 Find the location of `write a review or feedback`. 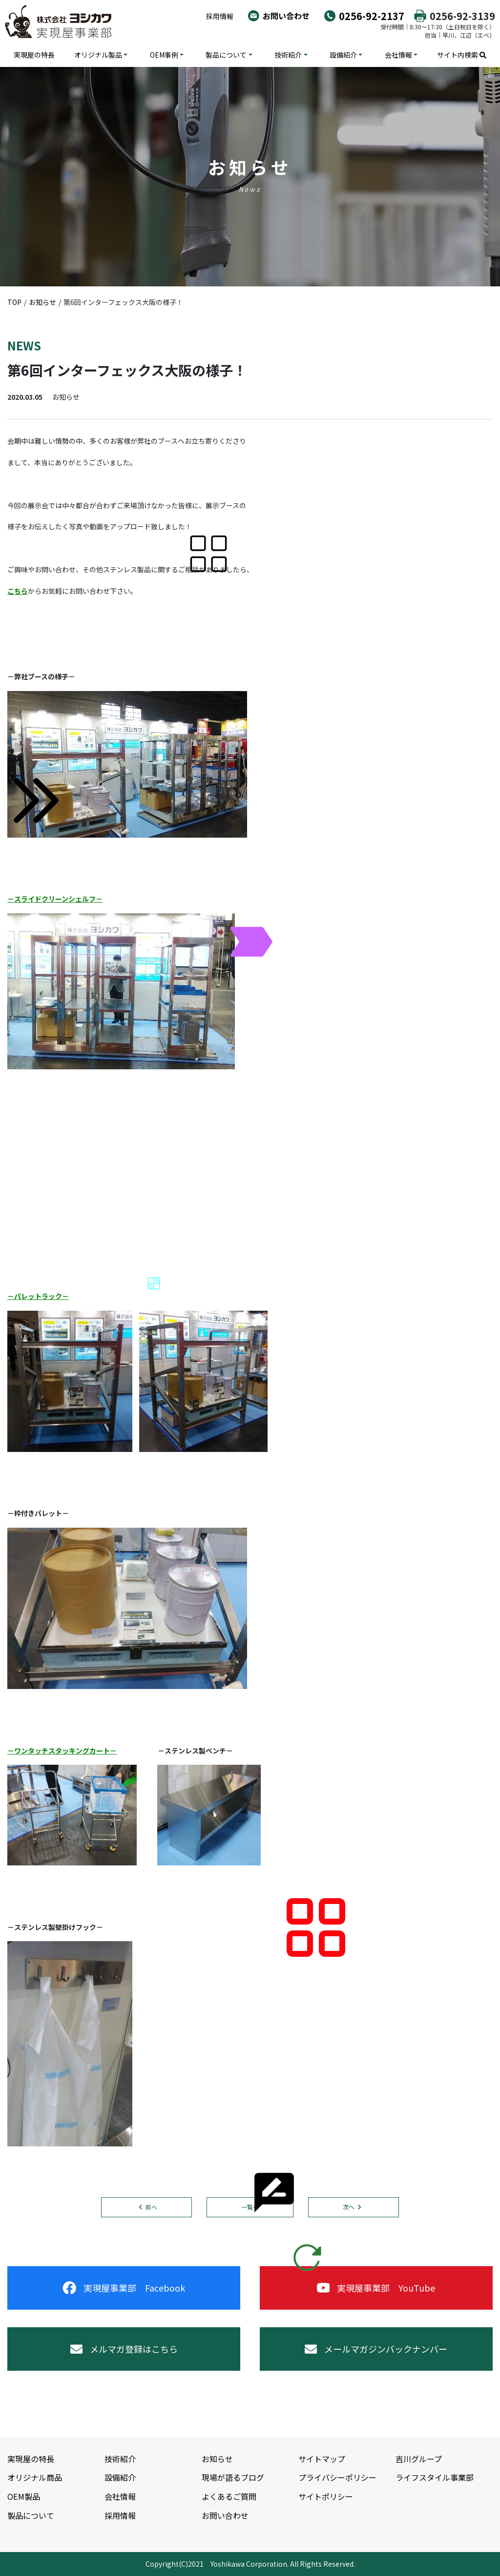

write a review or feedback is located at coordinates (274, 2192).